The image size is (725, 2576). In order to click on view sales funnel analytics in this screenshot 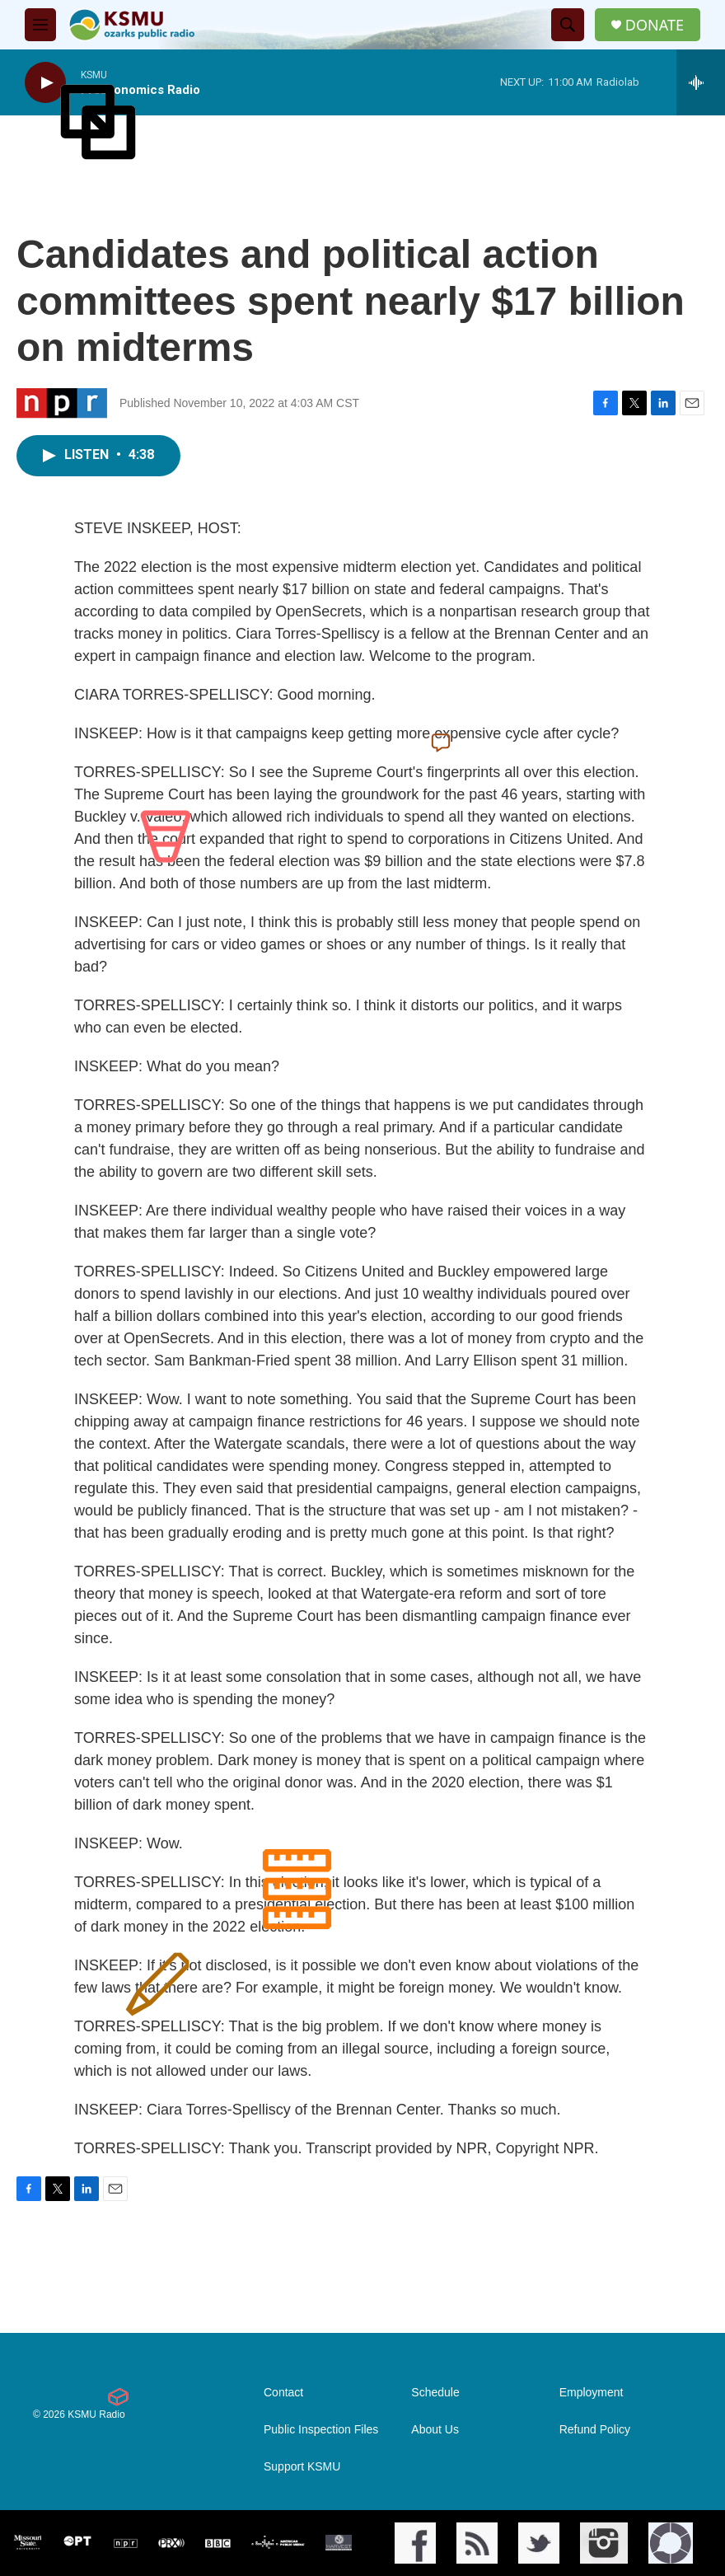, I will do `click(166, 836)`.